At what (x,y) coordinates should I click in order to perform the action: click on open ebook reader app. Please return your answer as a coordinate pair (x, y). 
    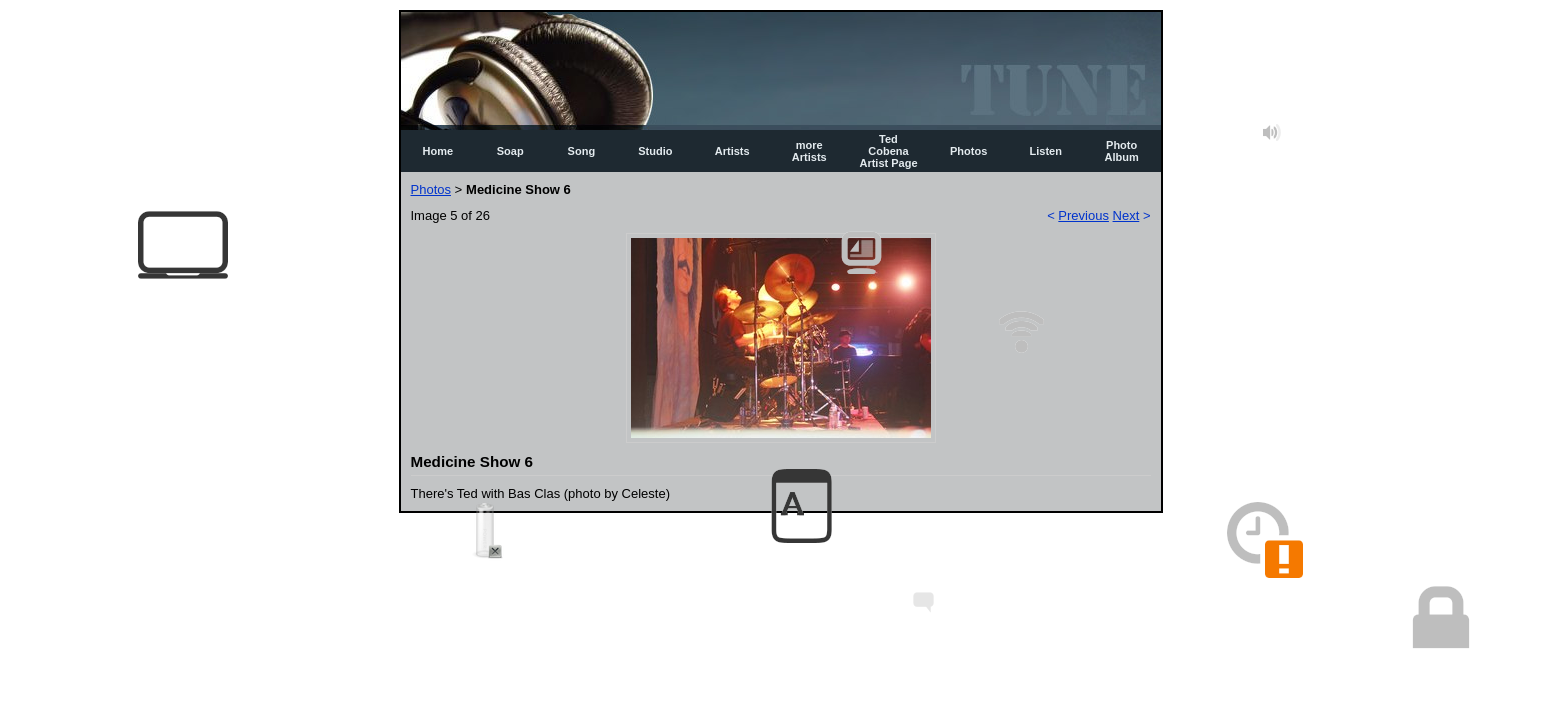
    Looking at the image, I should click on (804, 506).